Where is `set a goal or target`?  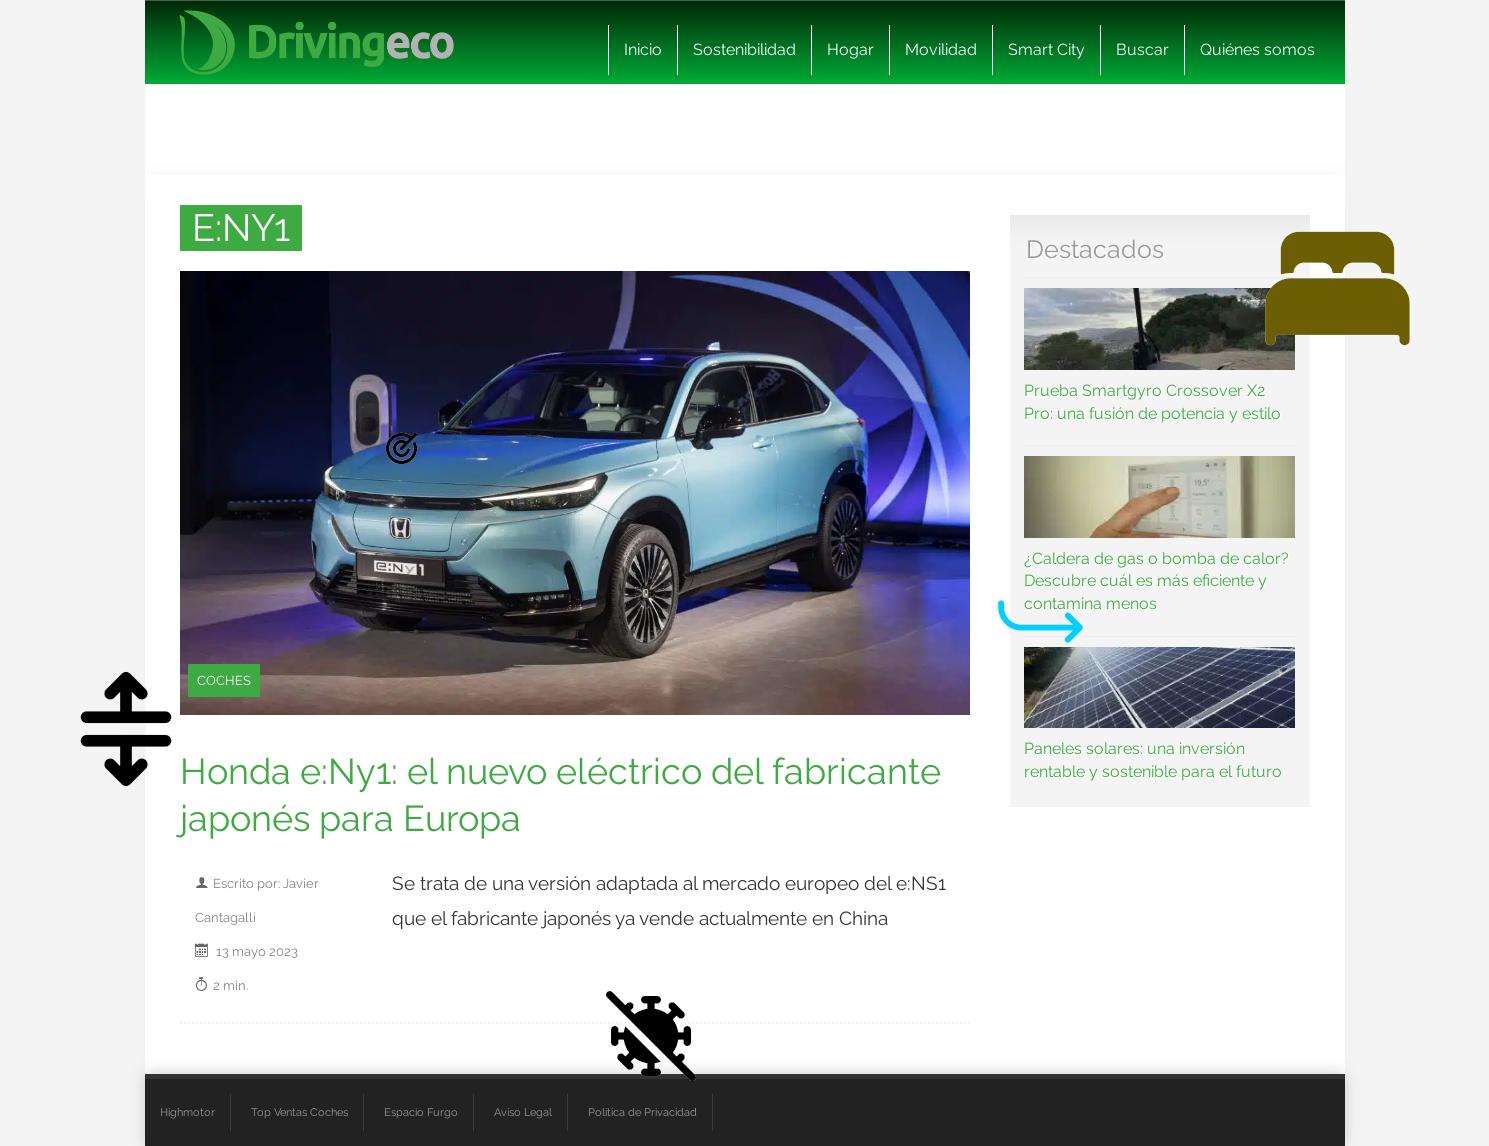 set a goal or target is located at coordinates (401, 448).